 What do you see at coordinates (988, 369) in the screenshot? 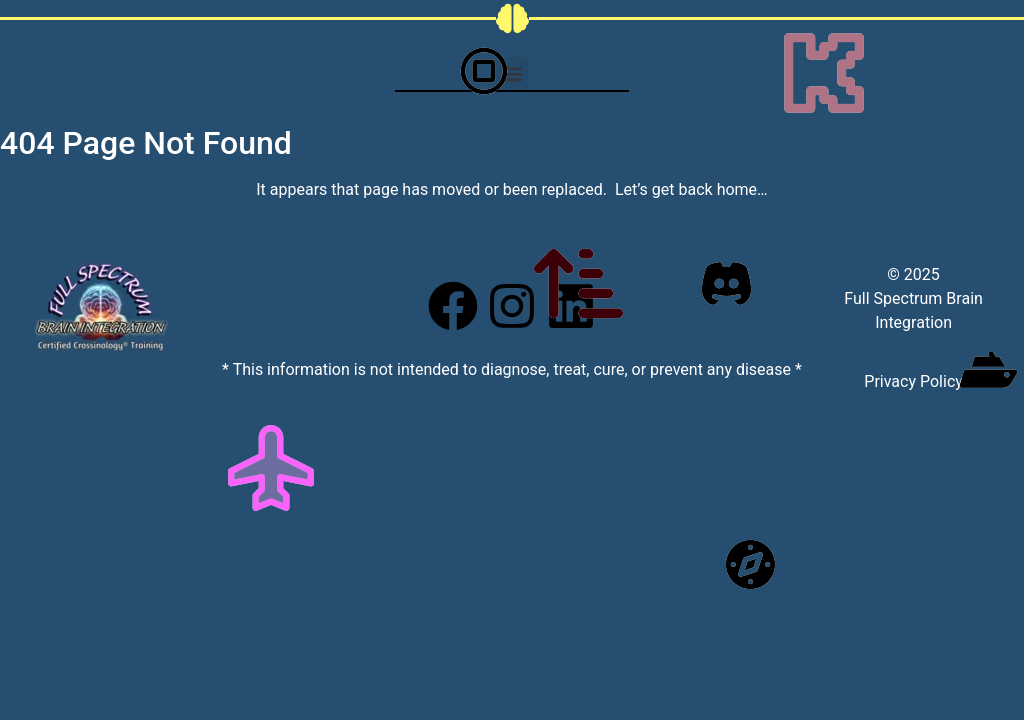
I see `select ferry as transportation mode` at bounding box center [988, 369].